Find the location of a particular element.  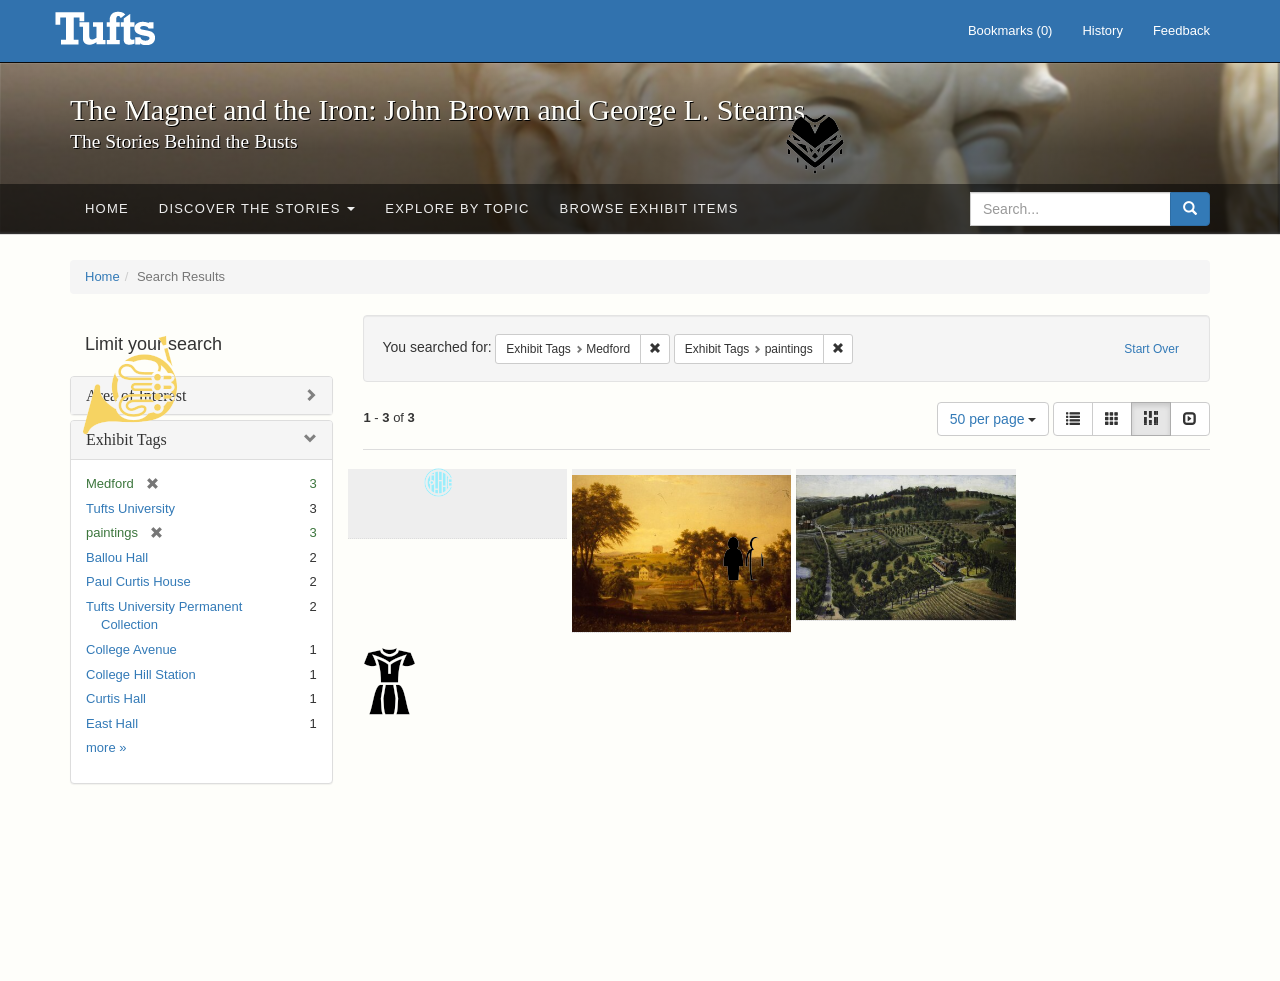

access hobbit hole or fantasy dwelling location is located at coordinates (438, 482).